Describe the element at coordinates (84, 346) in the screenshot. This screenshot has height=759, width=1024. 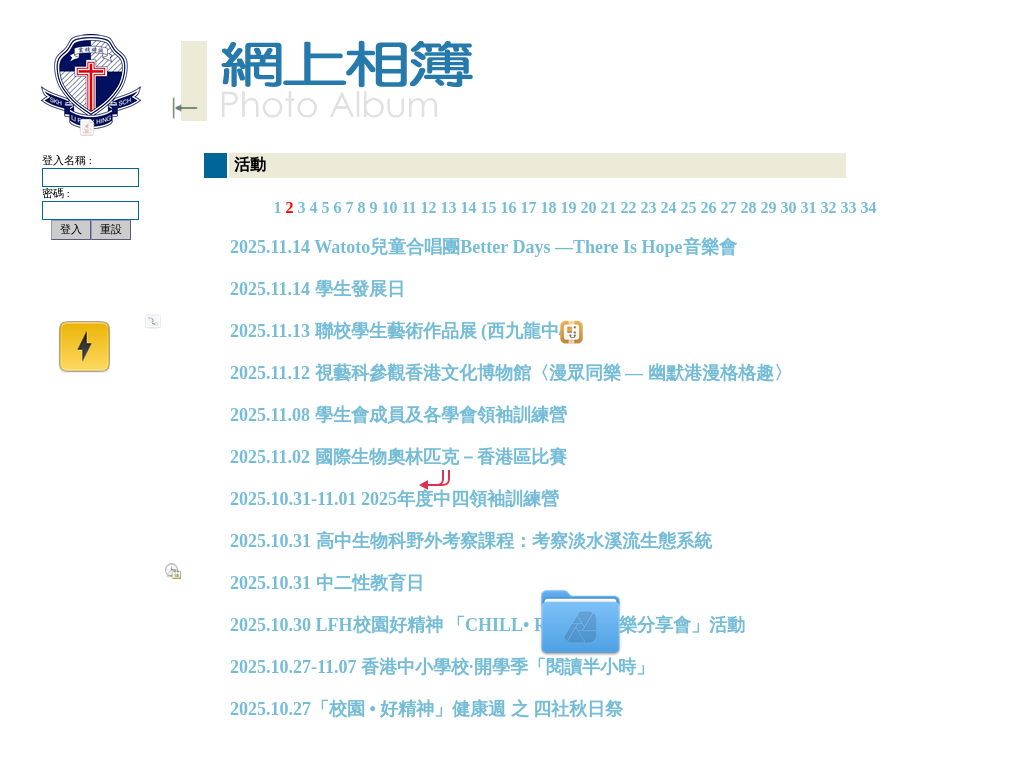
I see `open power management settings` at that location.